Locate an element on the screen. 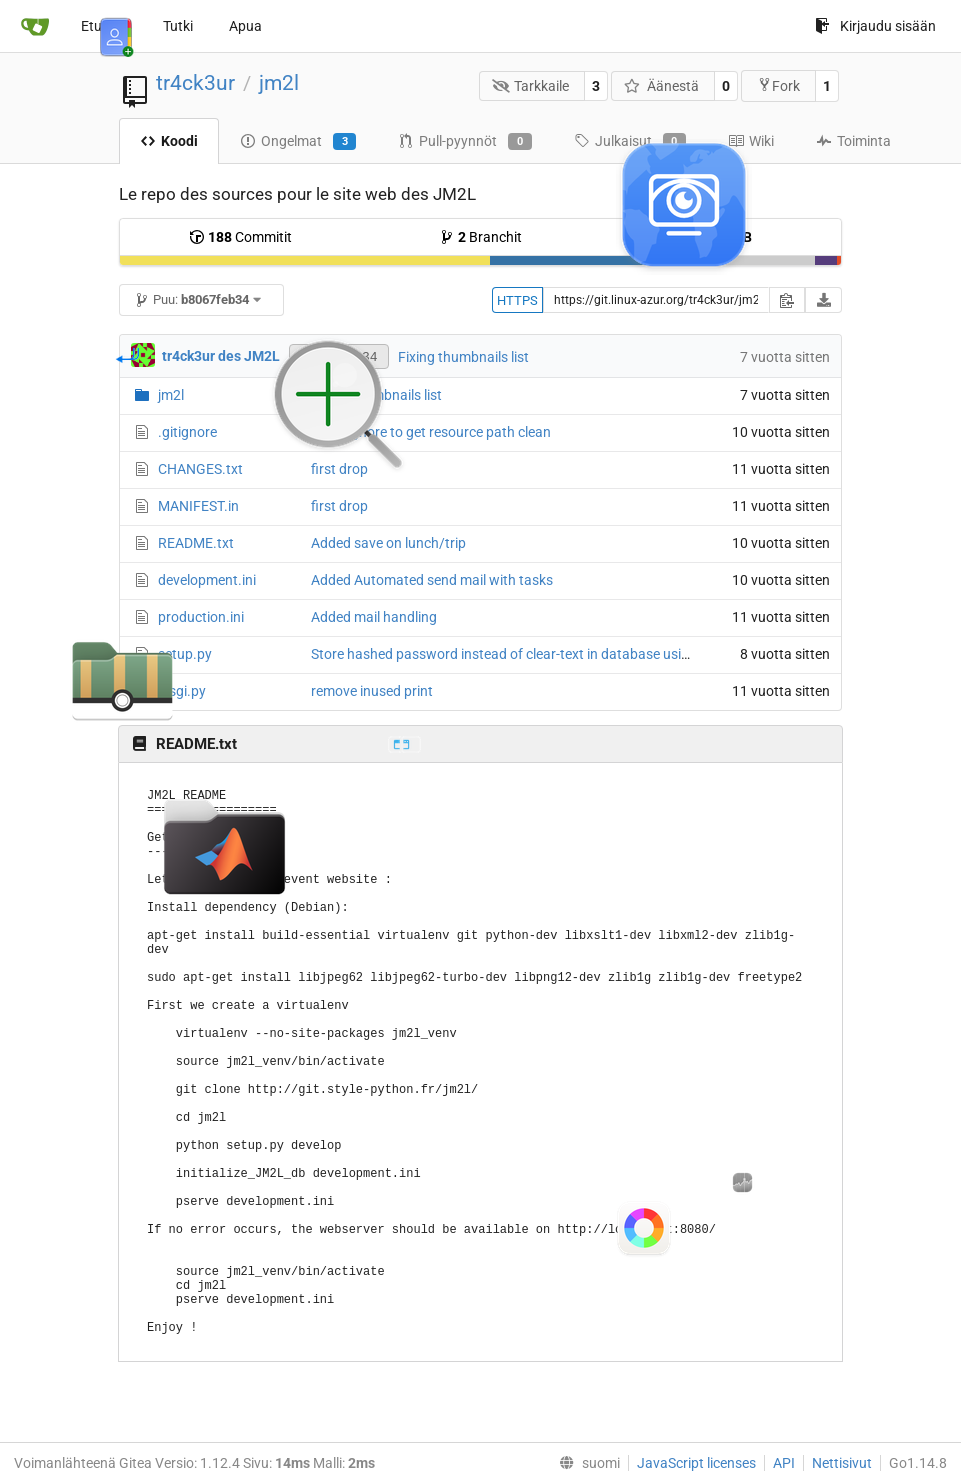 The height and width of the screenshot is (1483, 961). open RawTherapee photo editing application is located at coordinates (644, 1228).